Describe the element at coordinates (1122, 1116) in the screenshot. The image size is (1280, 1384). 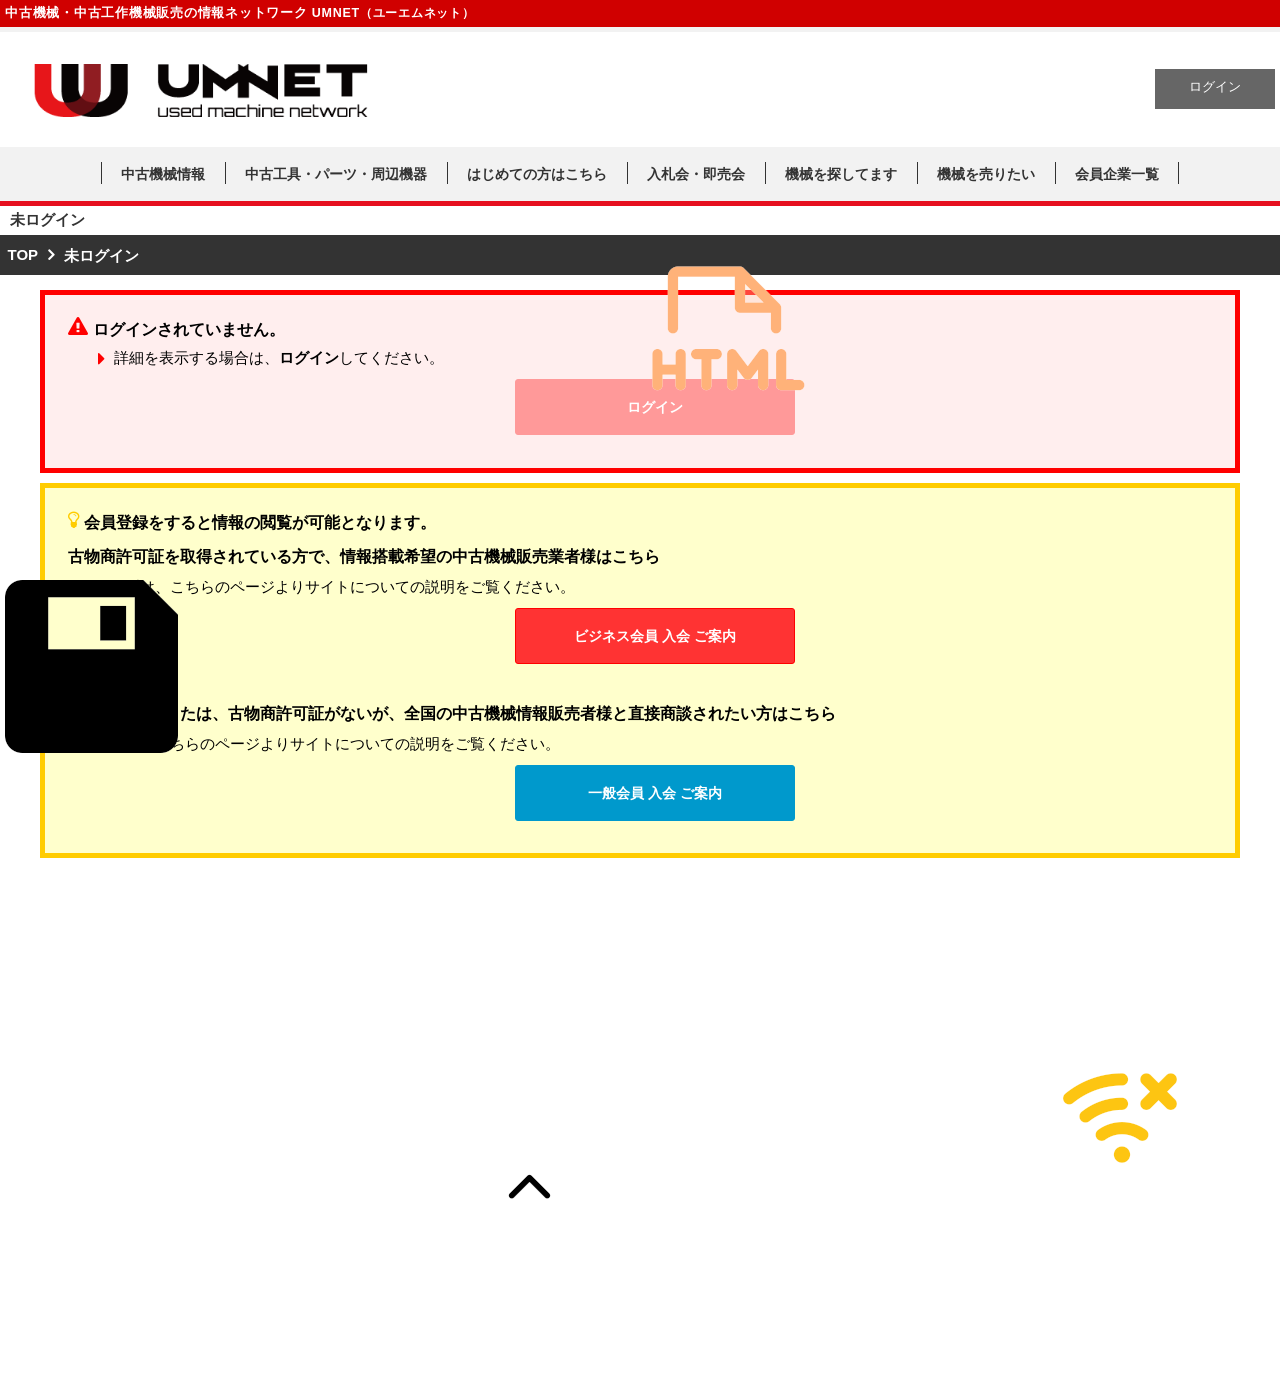
I see `no wifi connection available` at that location.